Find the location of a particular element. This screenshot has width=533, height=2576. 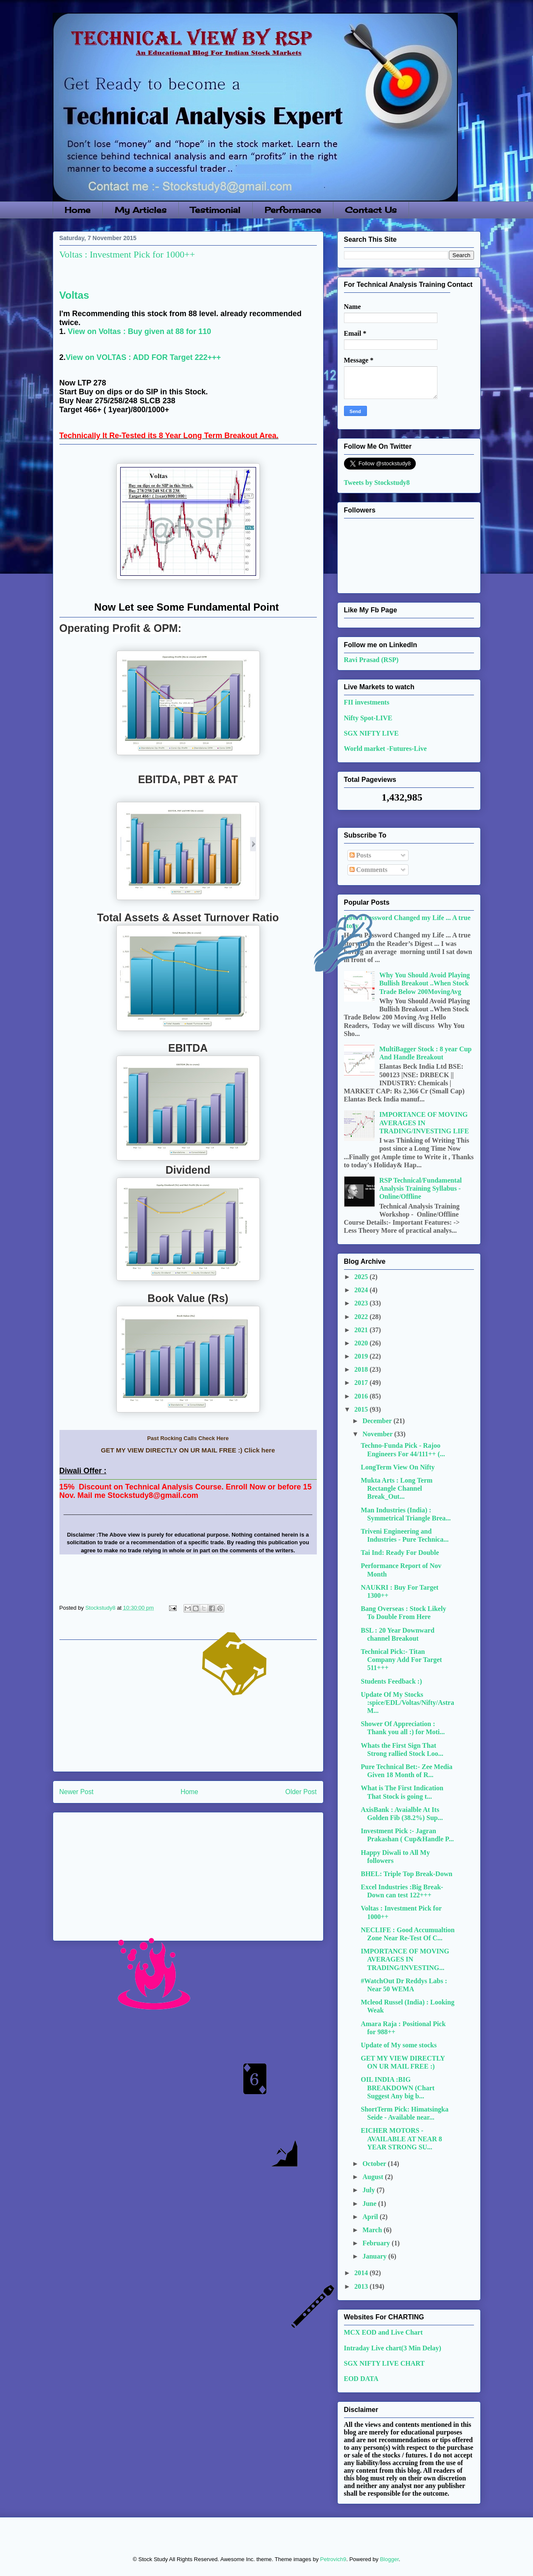

view ancient artifacts or relics in inventory is located at coordinates (234, 1663).